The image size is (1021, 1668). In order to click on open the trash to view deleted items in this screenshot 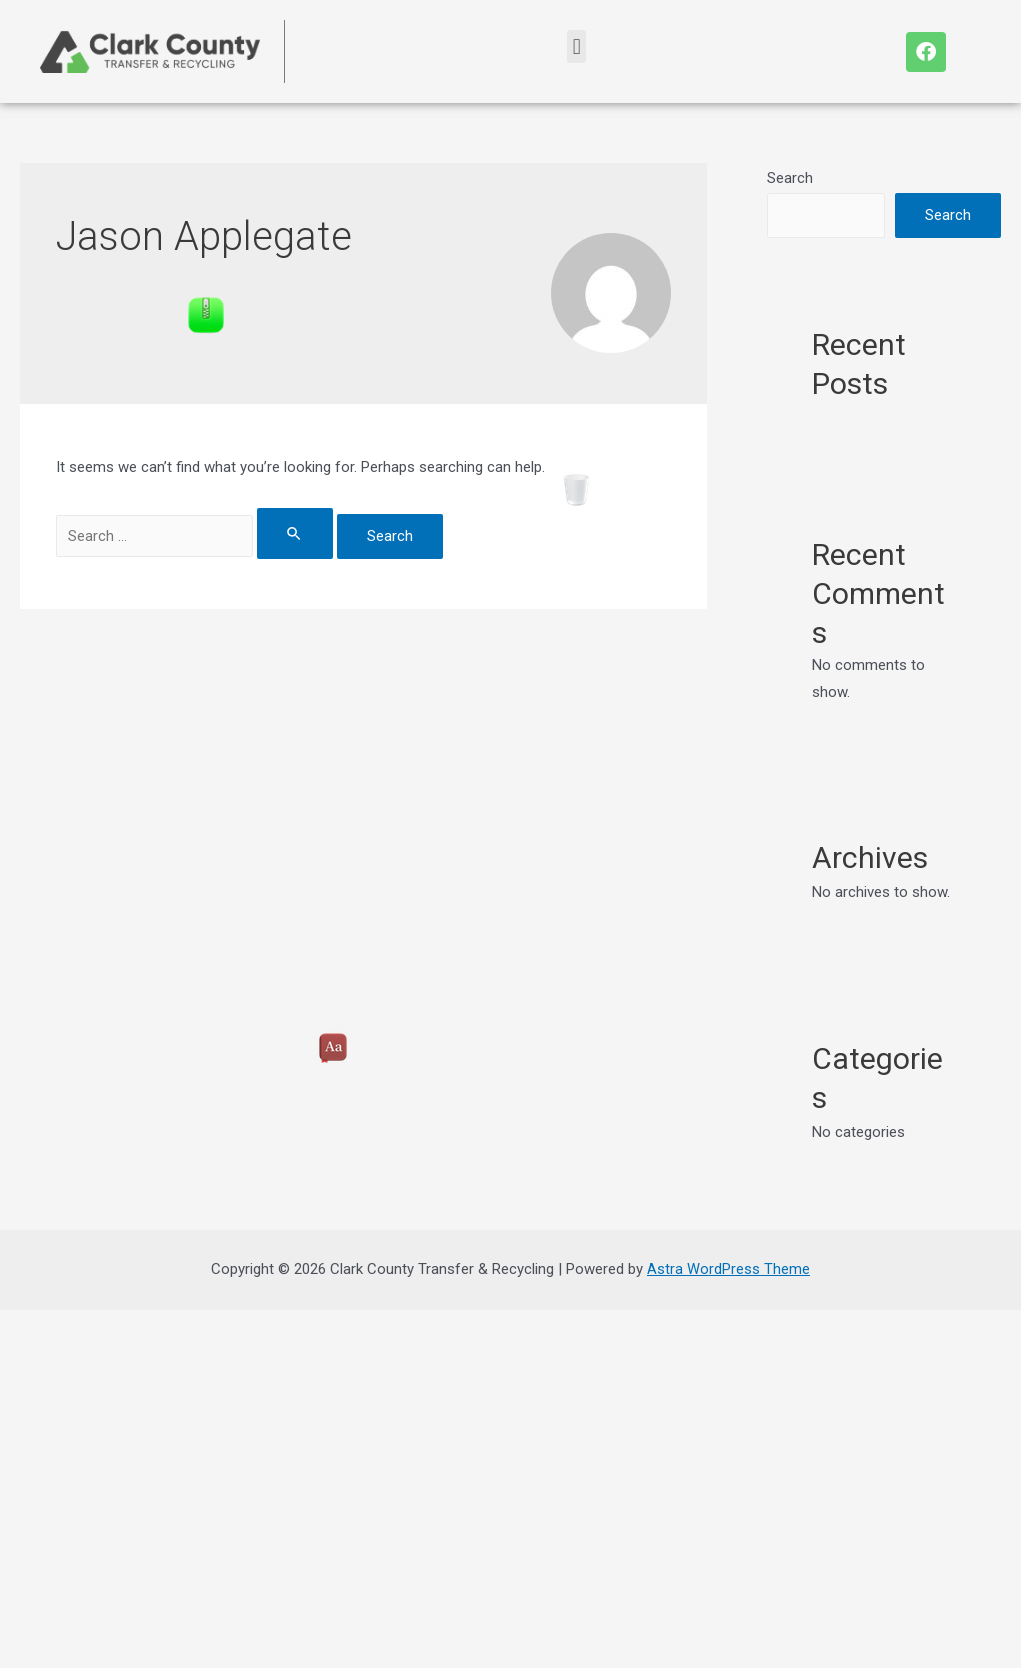, I will do `click(576, 489)`.